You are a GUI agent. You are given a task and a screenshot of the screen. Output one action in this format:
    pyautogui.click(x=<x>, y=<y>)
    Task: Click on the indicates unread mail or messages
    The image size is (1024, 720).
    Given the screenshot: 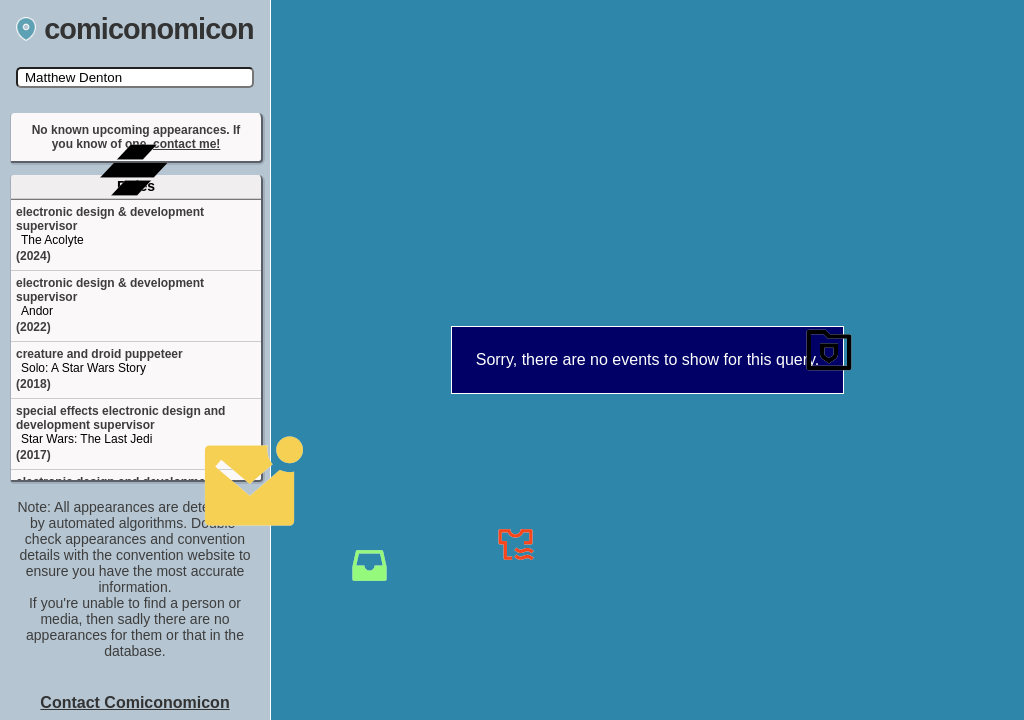 What is the action you would take?
    pyautogui.click(x=249, y=485)
    